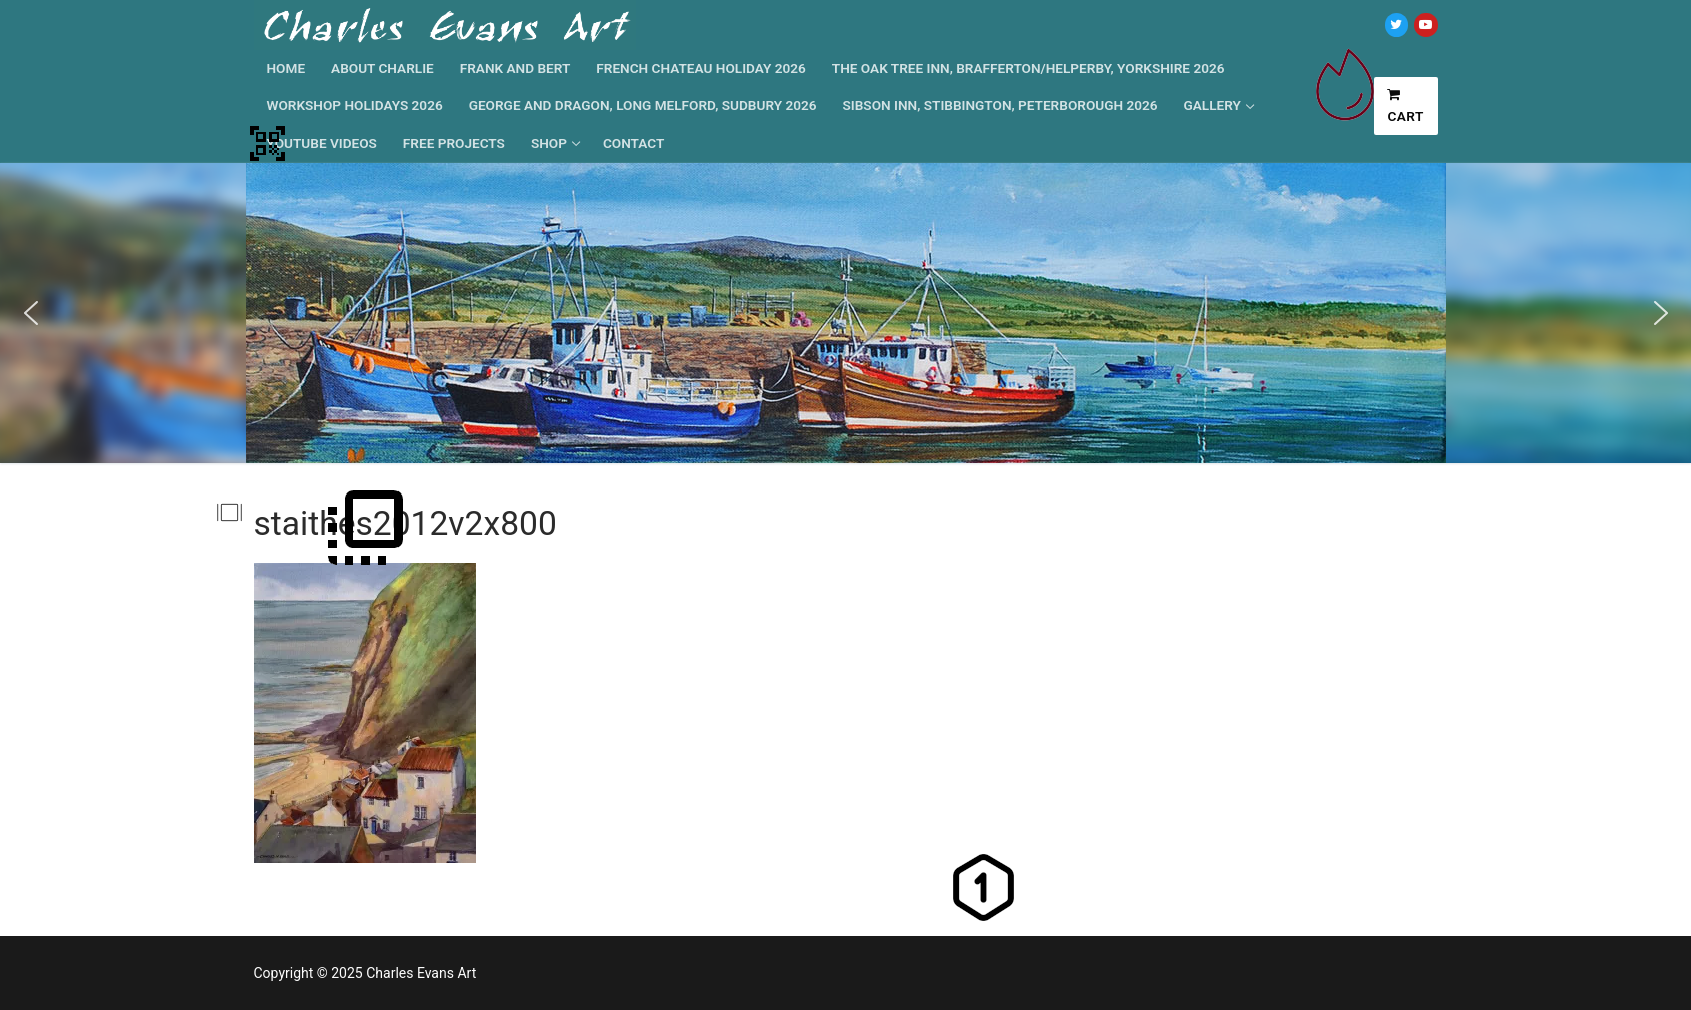 The height and width of the screenshot is (1010, 1691). I want to click on indicates step one in a multi-step process, so click(983, 887).